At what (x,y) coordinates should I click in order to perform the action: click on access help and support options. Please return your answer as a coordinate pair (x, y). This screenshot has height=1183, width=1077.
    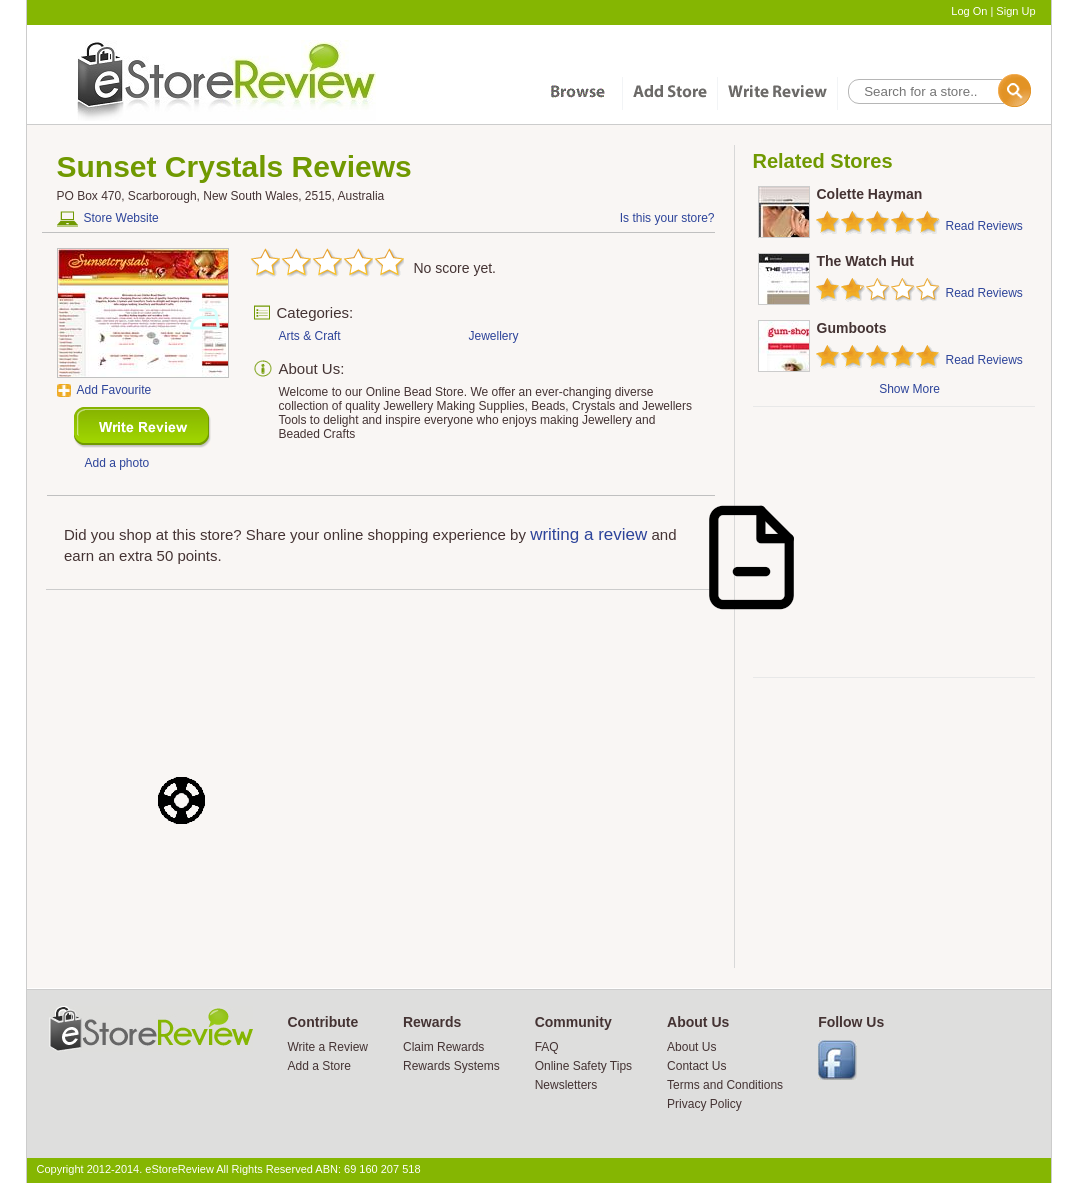
    Looking at the image, I should click on (181, 800).